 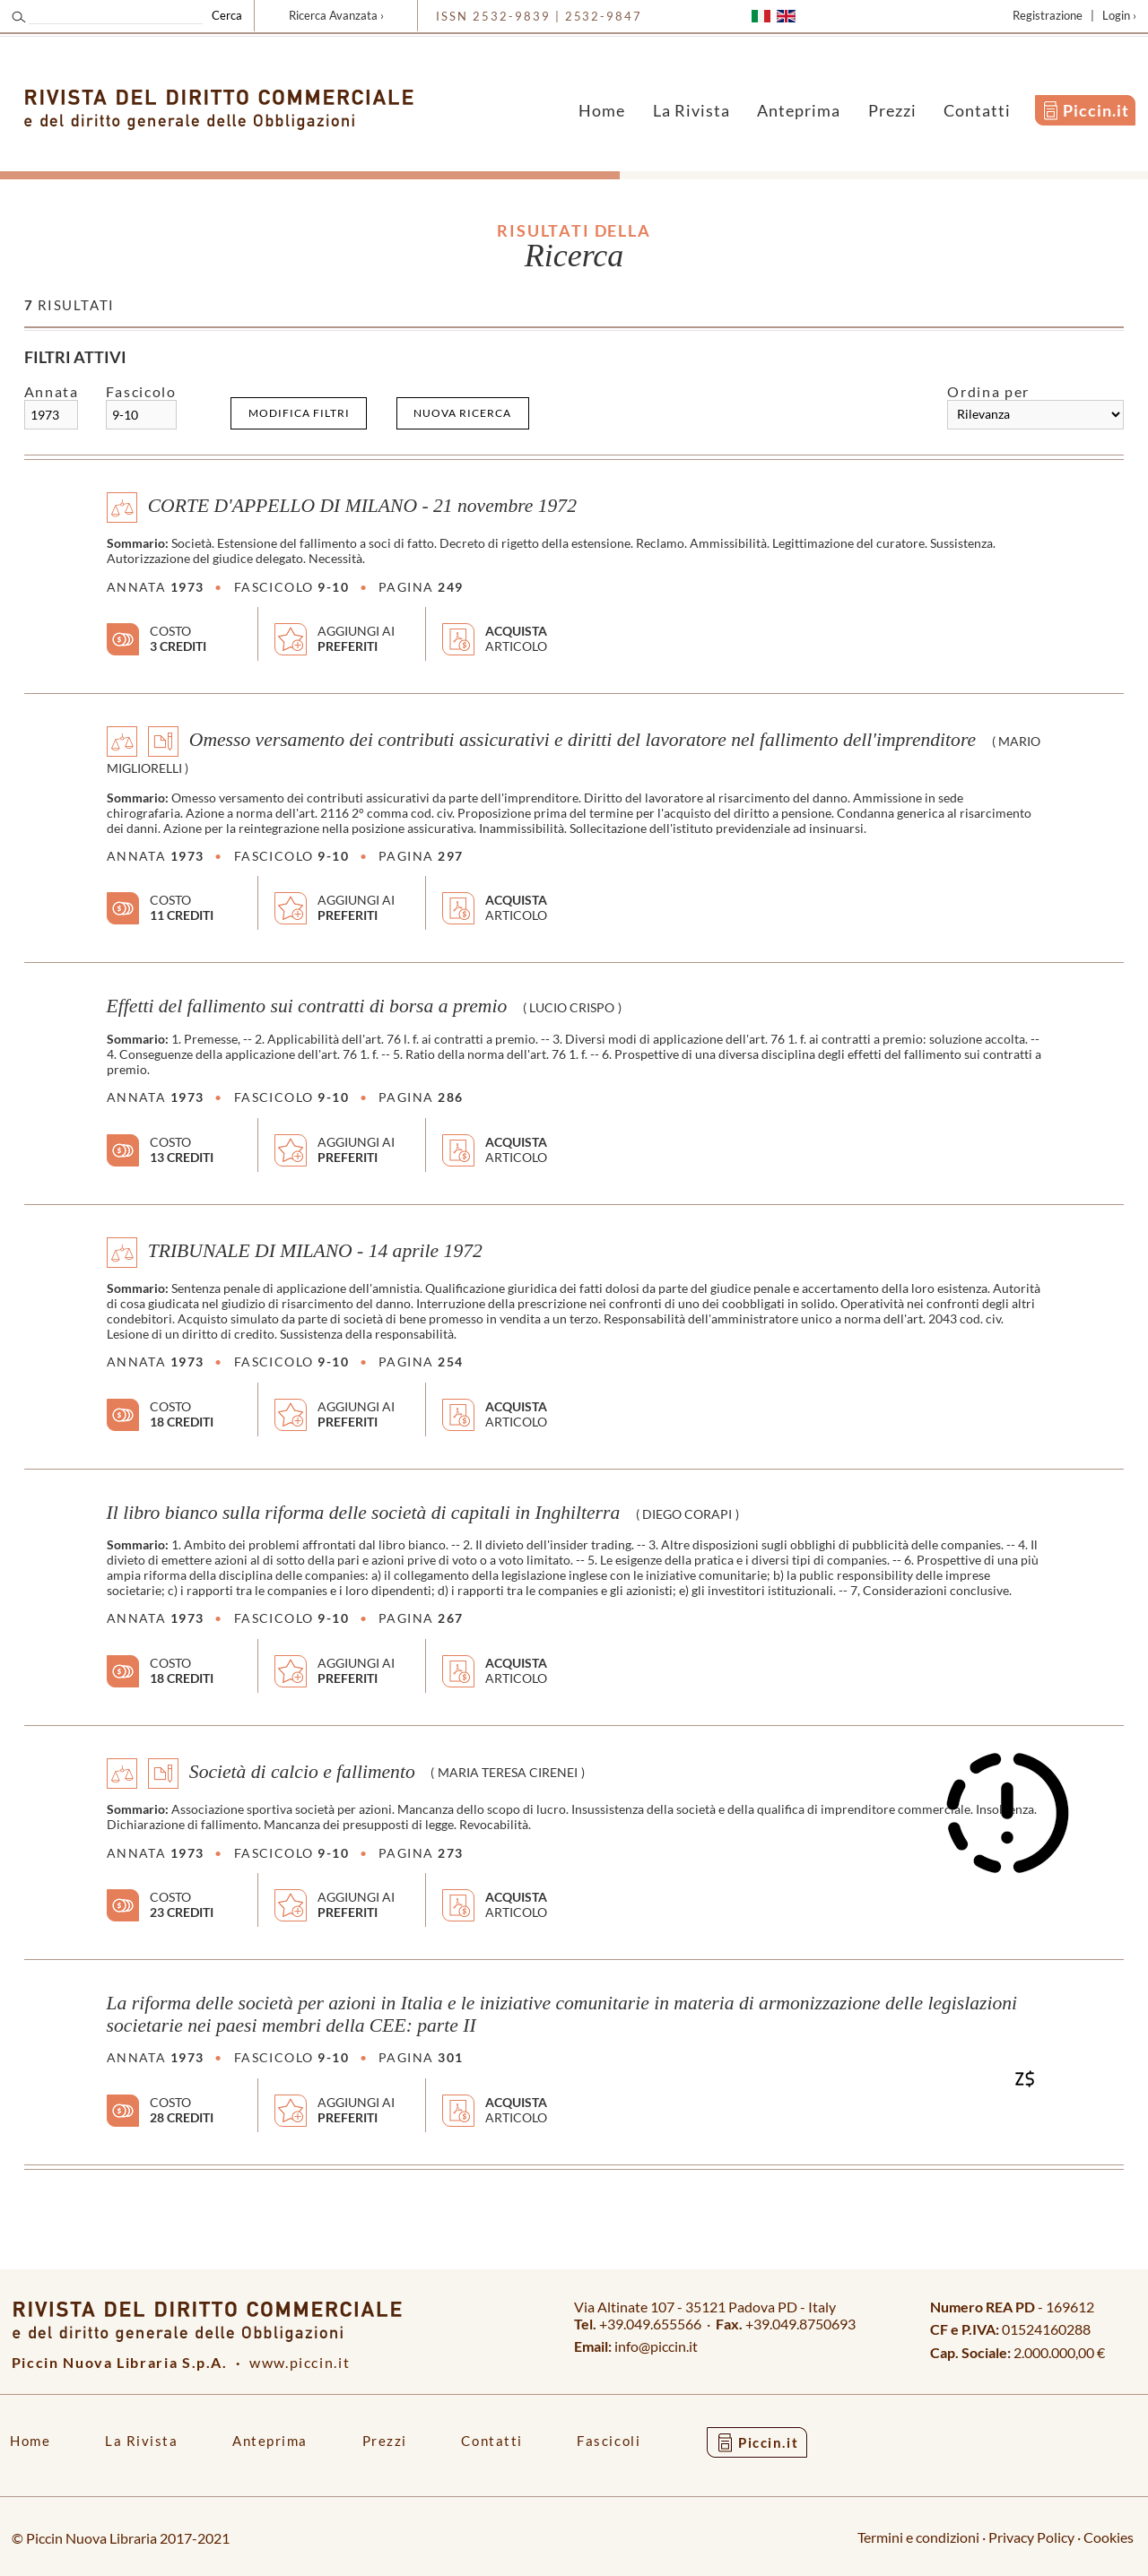 What do you see at coordinates (1024, 2078) in the screenshot?
I see `indicates zimbabwean dollar currency` at bounding box center [1024, 2078].